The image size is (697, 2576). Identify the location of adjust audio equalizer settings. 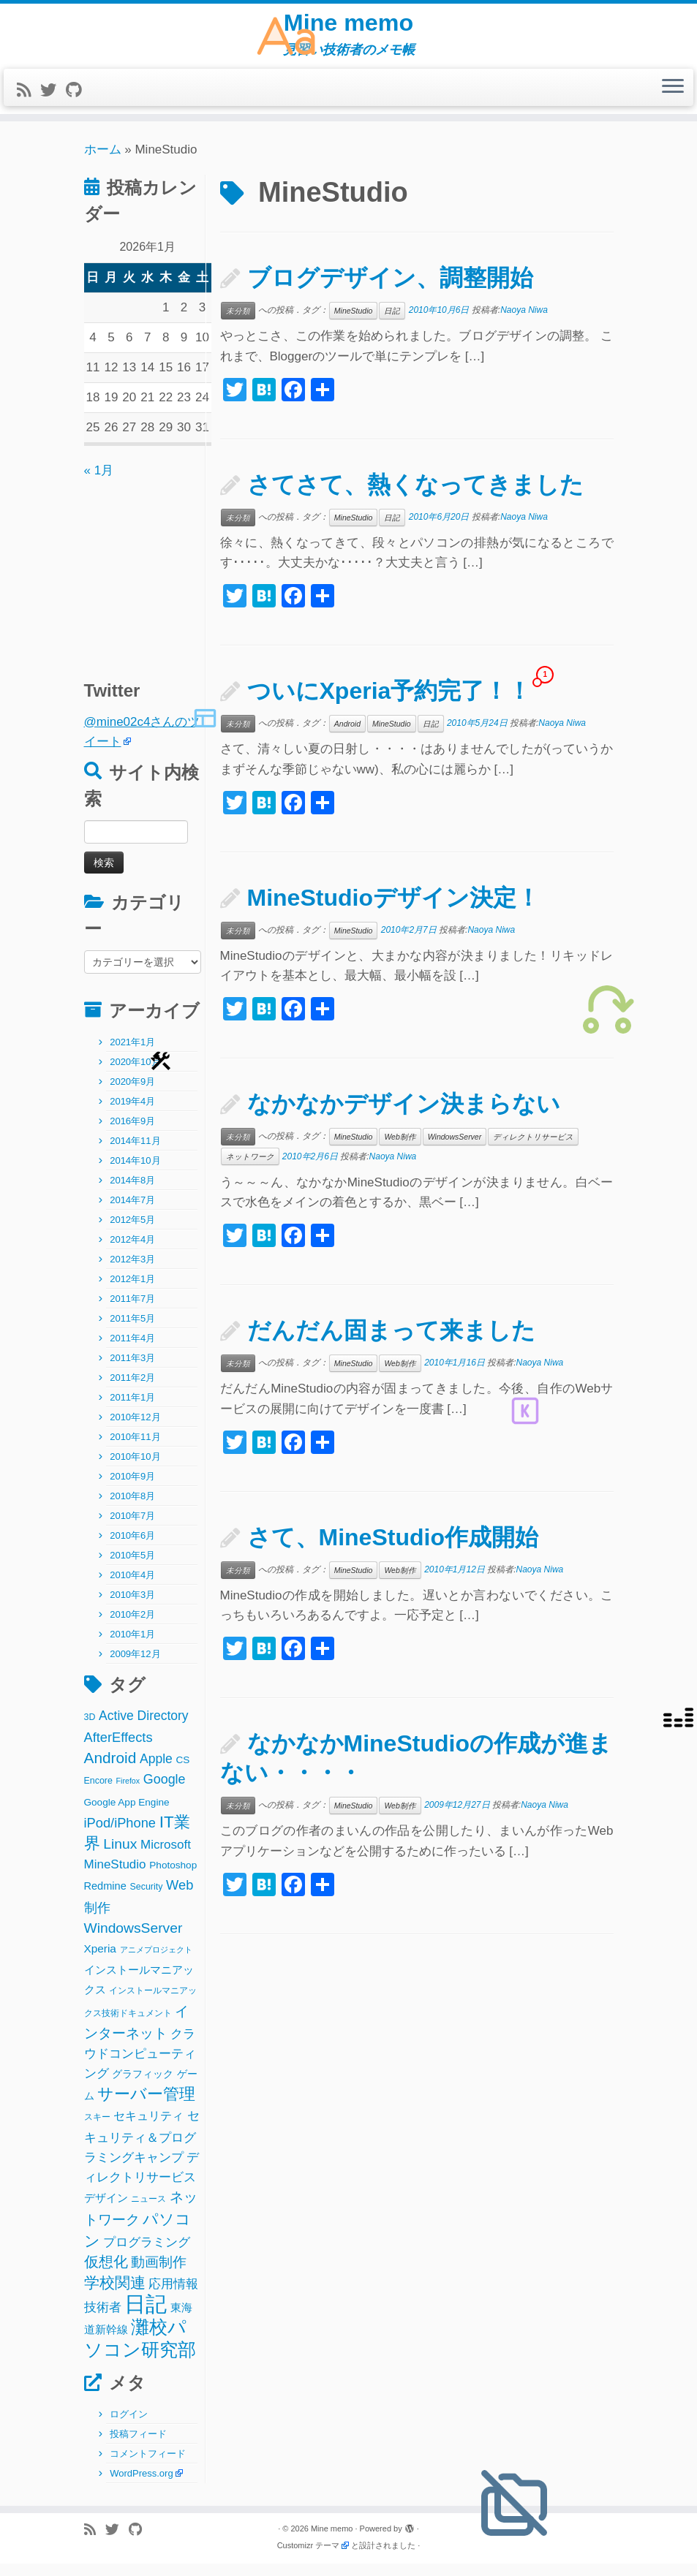
(678, 1717).